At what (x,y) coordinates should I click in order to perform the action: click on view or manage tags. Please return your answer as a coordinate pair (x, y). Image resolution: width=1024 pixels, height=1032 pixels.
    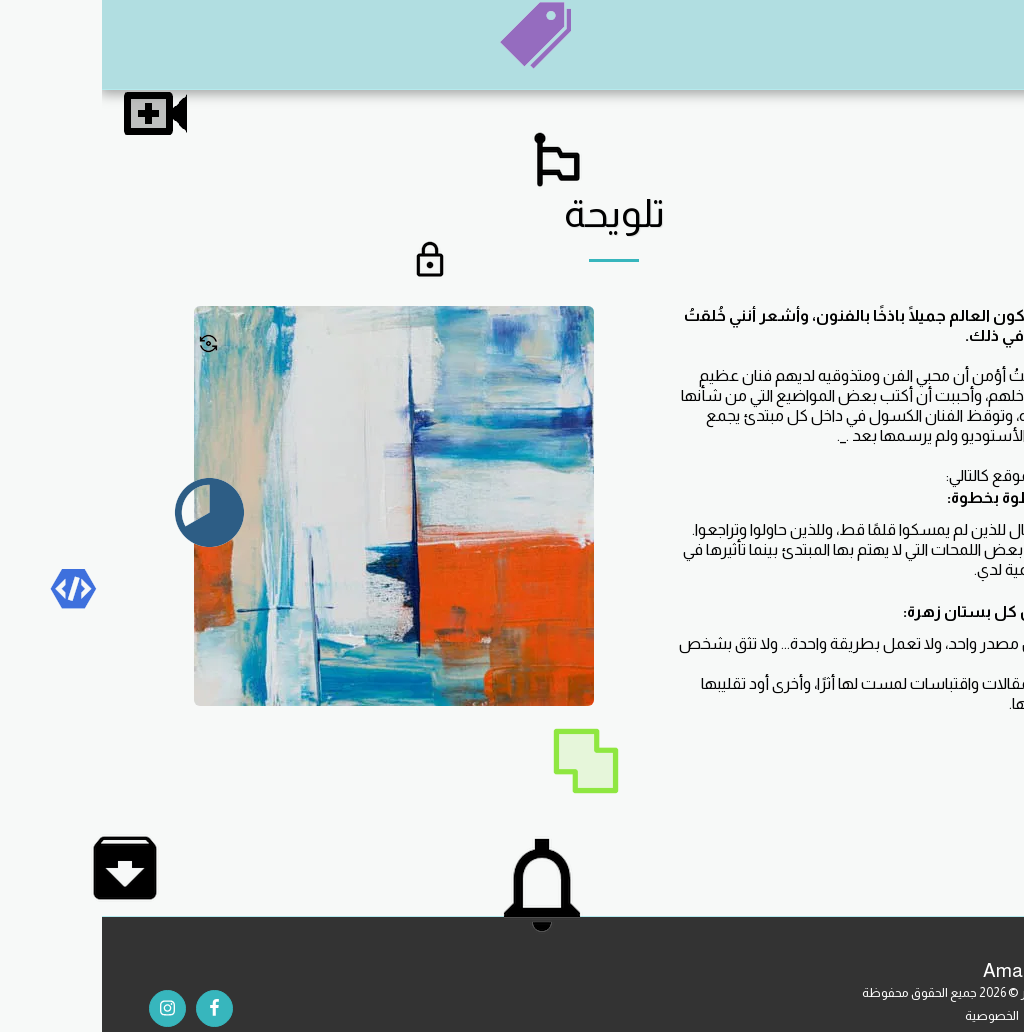
    Looking at the image, I should click on (535, 35).